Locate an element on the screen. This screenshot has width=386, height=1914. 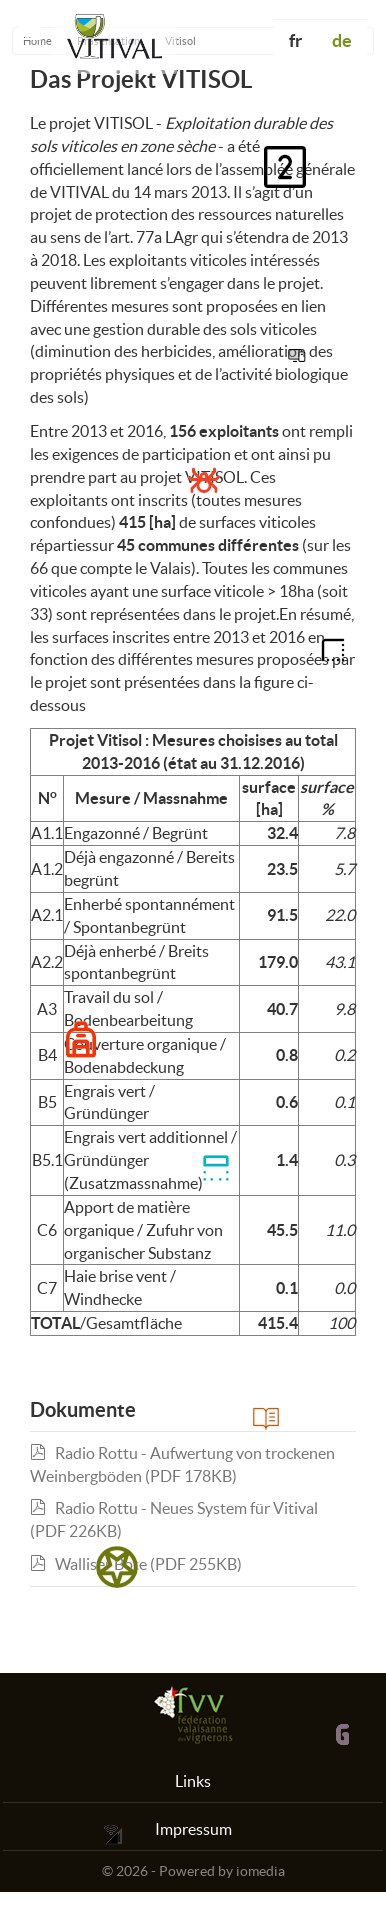
indicates items starting with the letter G is located at coordinates (342, 1734).